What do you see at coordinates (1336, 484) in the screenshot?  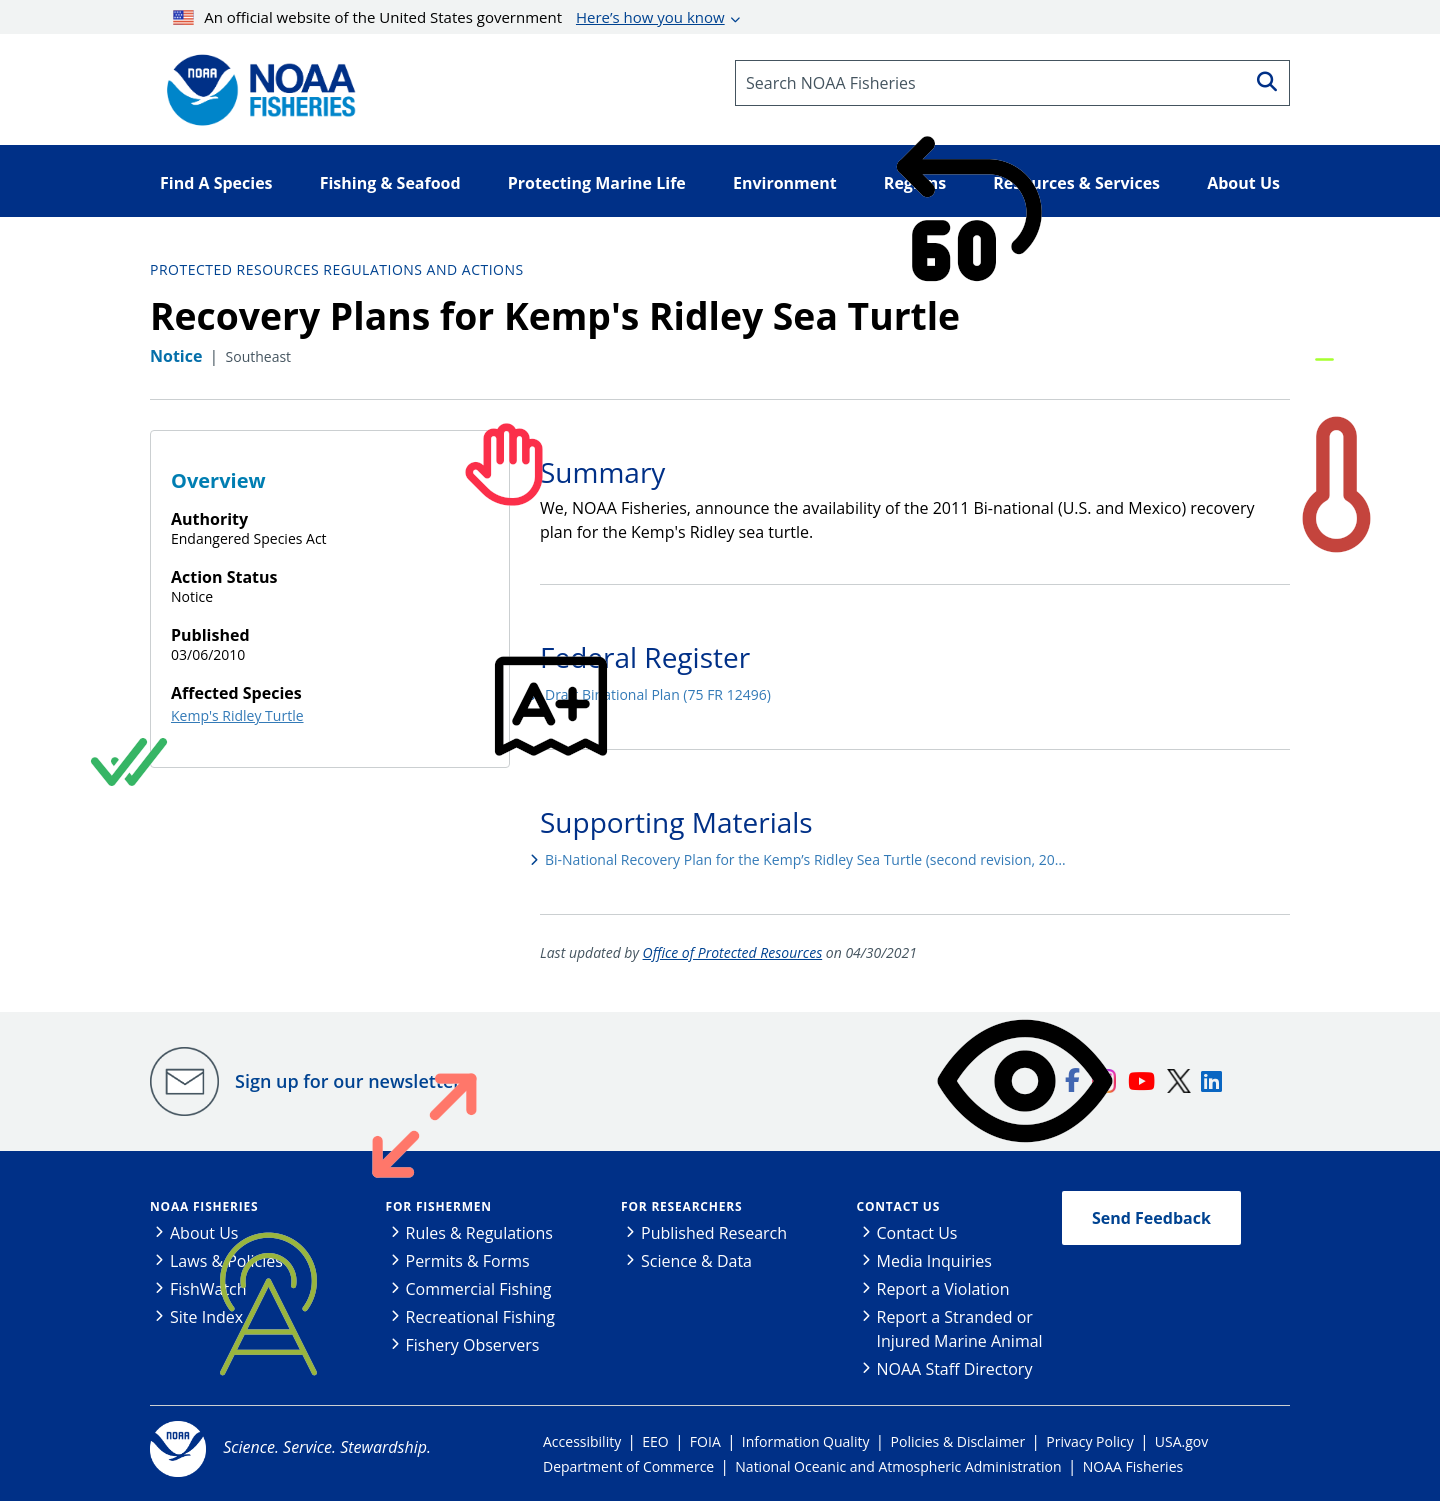 I see `view current temperature` at bounding box center [1336, 484].